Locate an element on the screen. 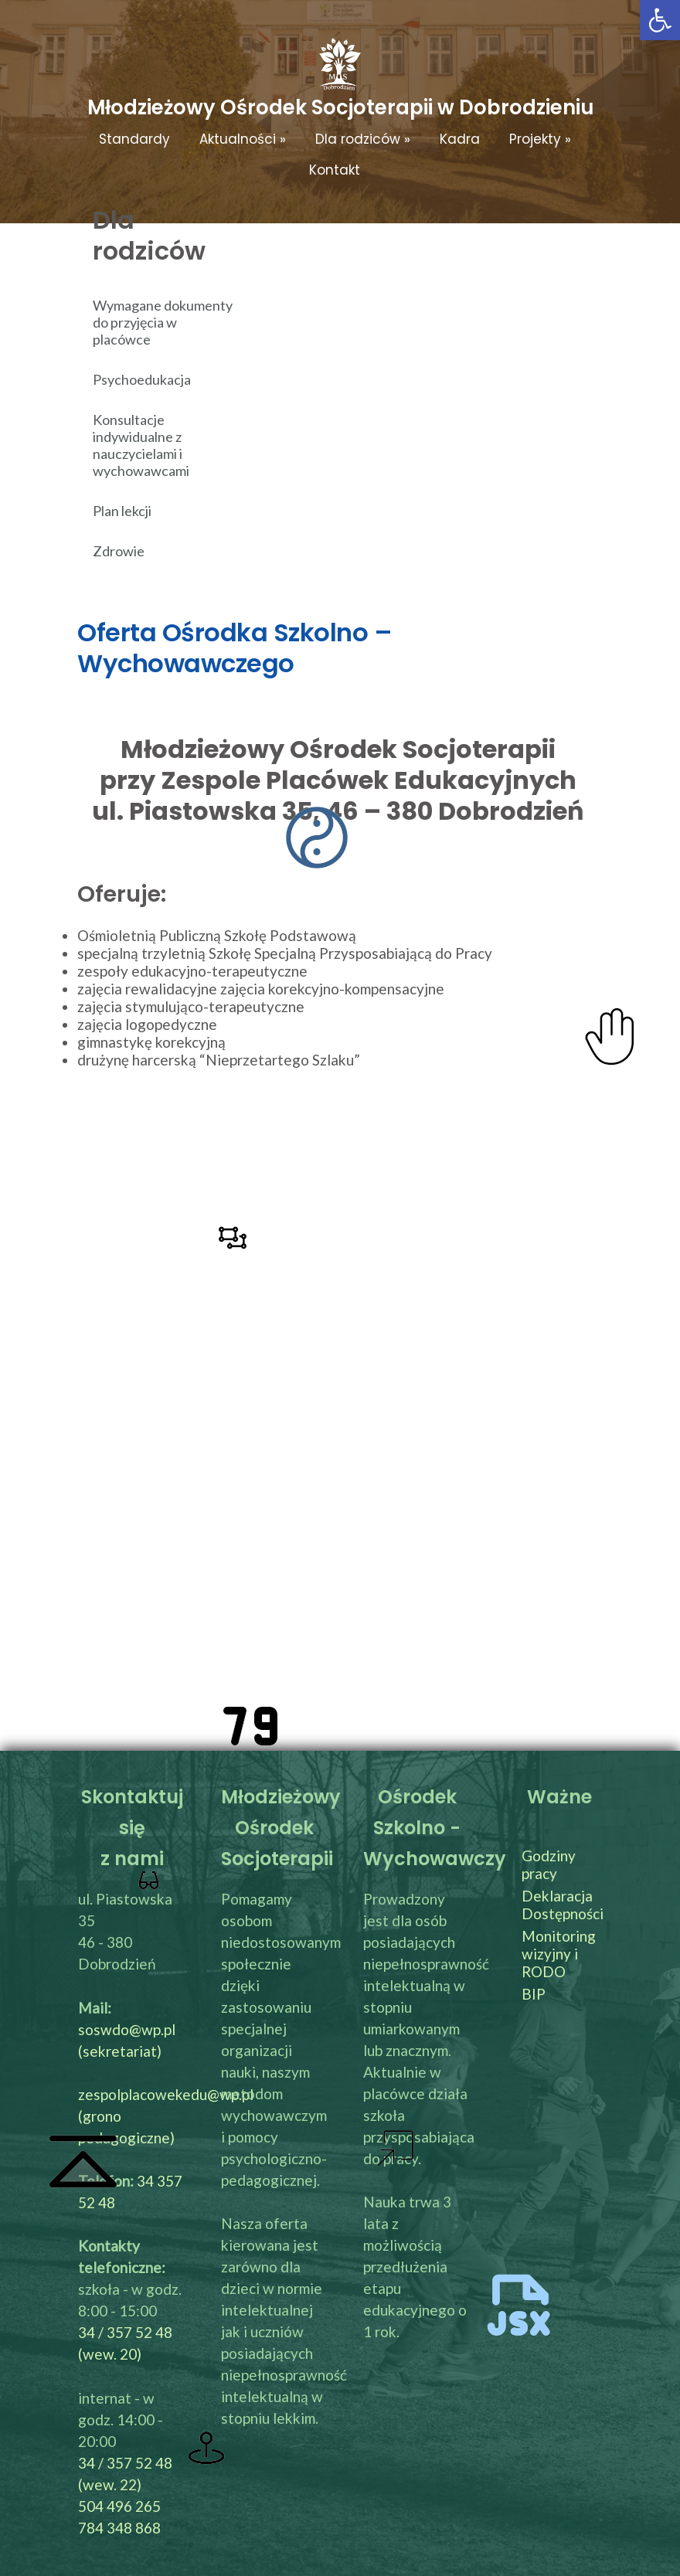 The height and width of the screenshot is (2576, 680). jsx file type indicator is located at coordinates (520, 2307).